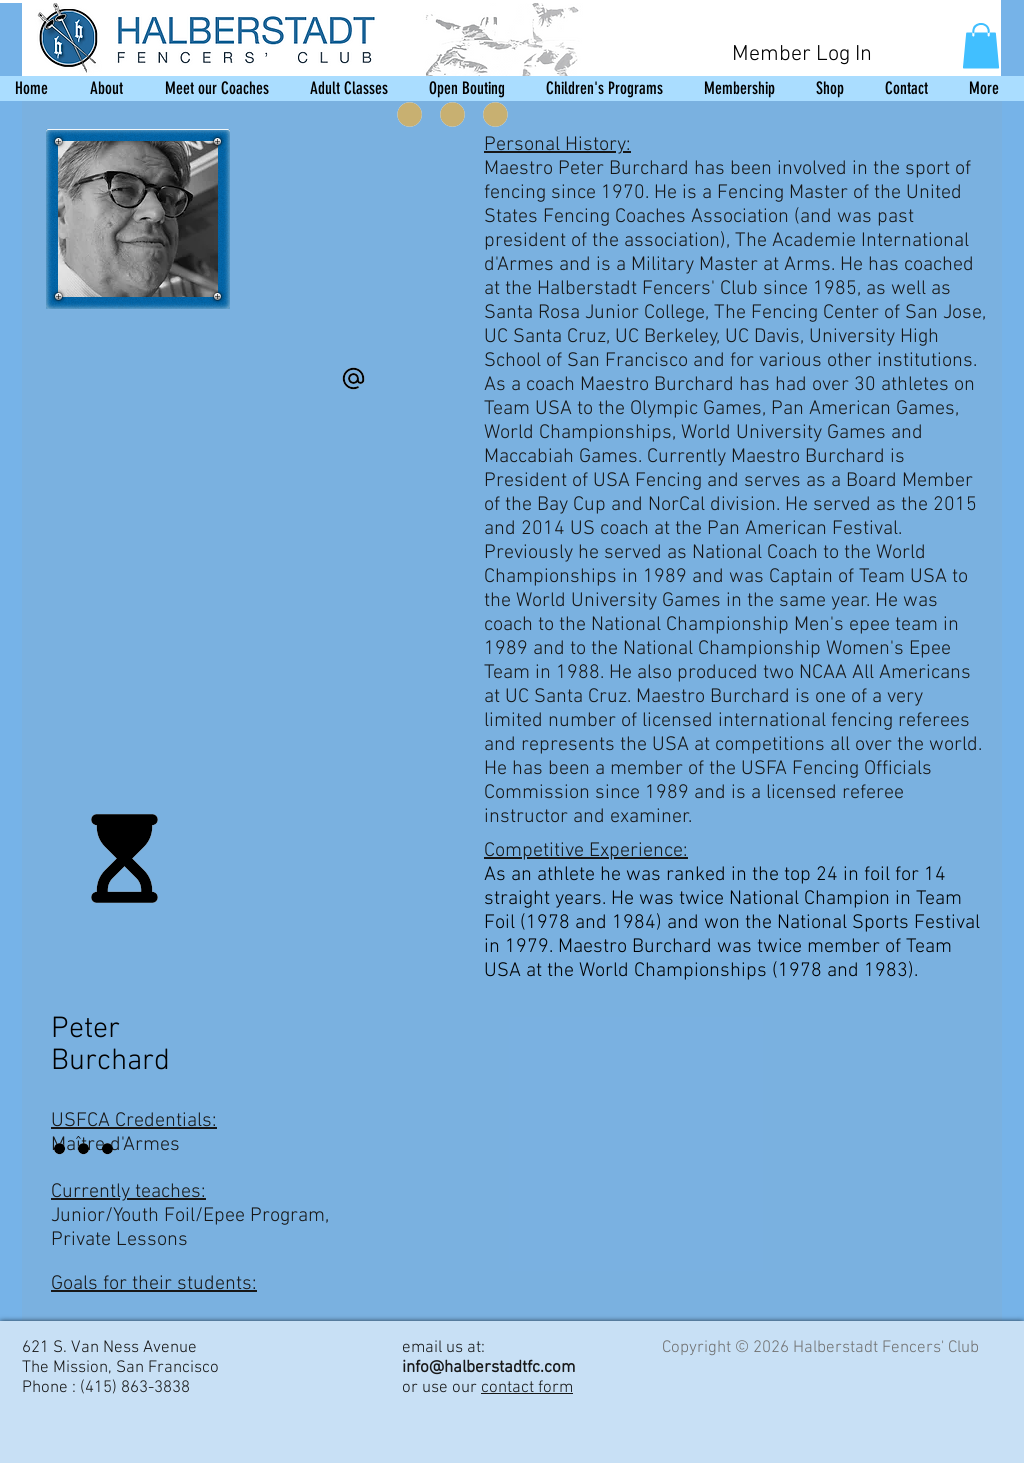 This screenshot has height=1463, width=1024. Describe the element at coordinates (353, 378) in the screenshot. I see `mention or tag a user` at that location.